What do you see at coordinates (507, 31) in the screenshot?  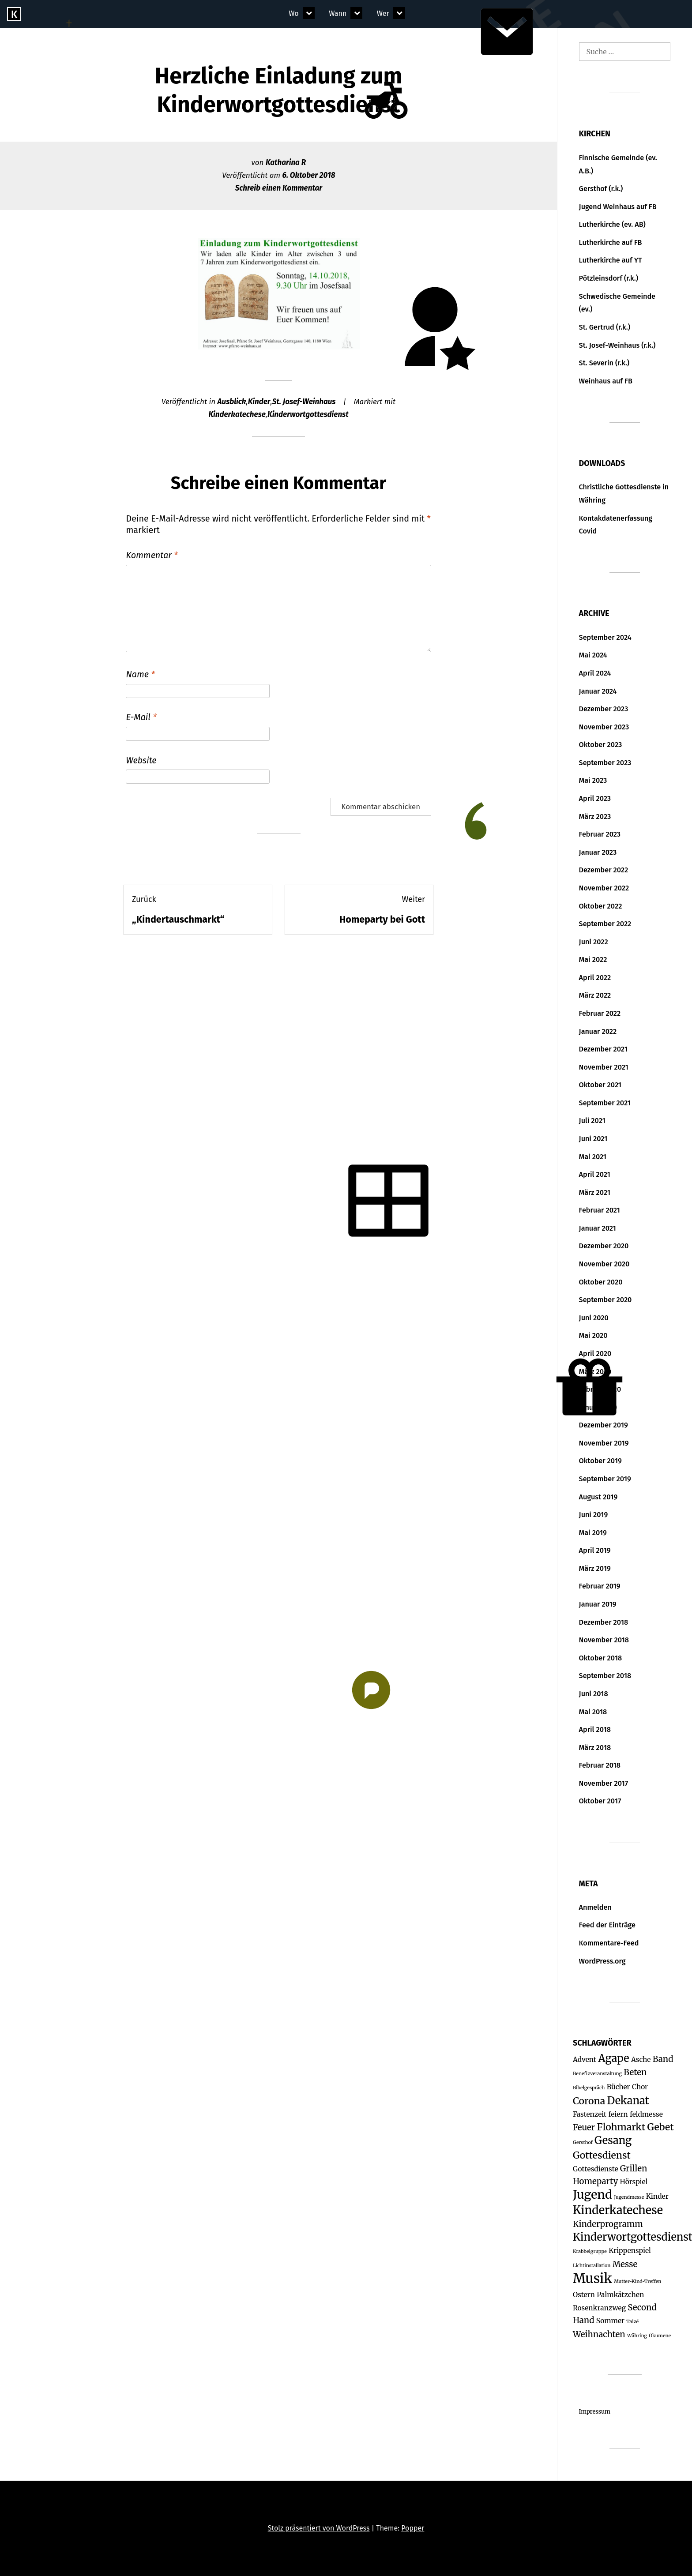 I see `open your email inbox` at bounding box center [507, 31].